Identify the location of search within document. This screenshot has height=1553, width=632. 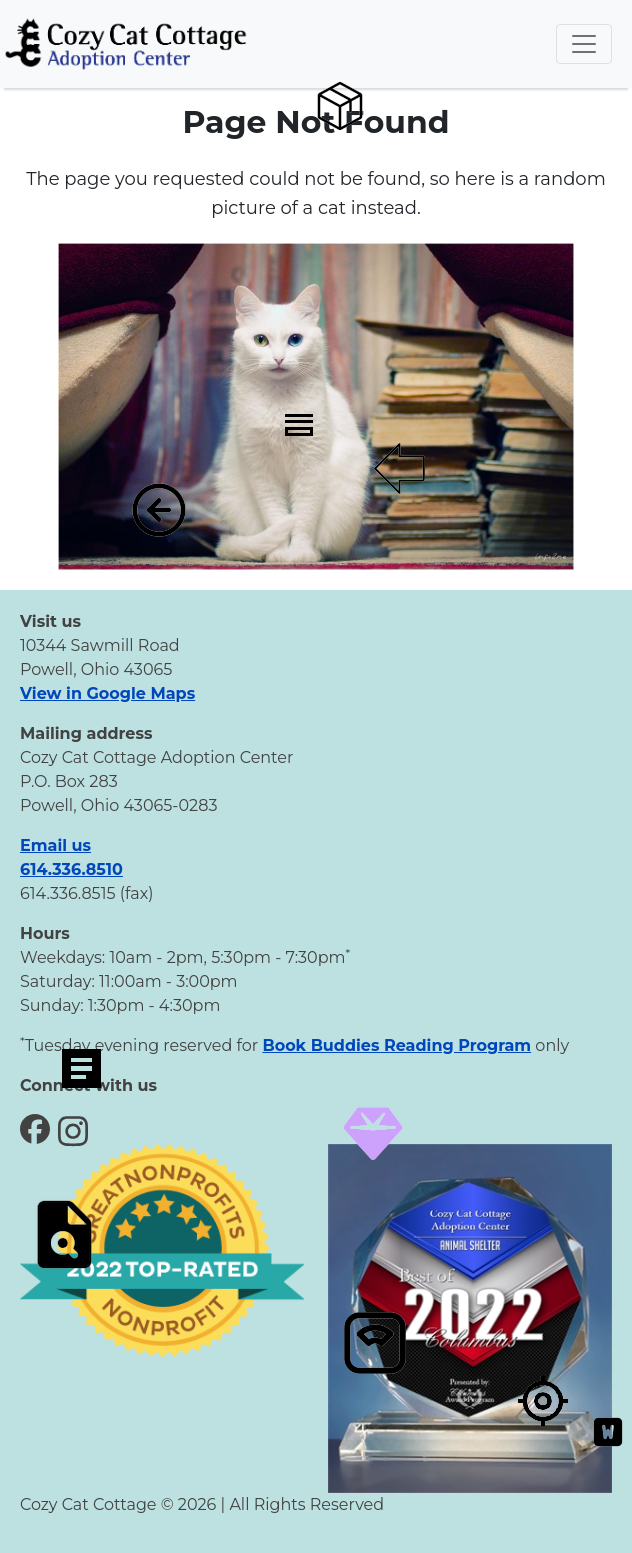
(64, 1234).